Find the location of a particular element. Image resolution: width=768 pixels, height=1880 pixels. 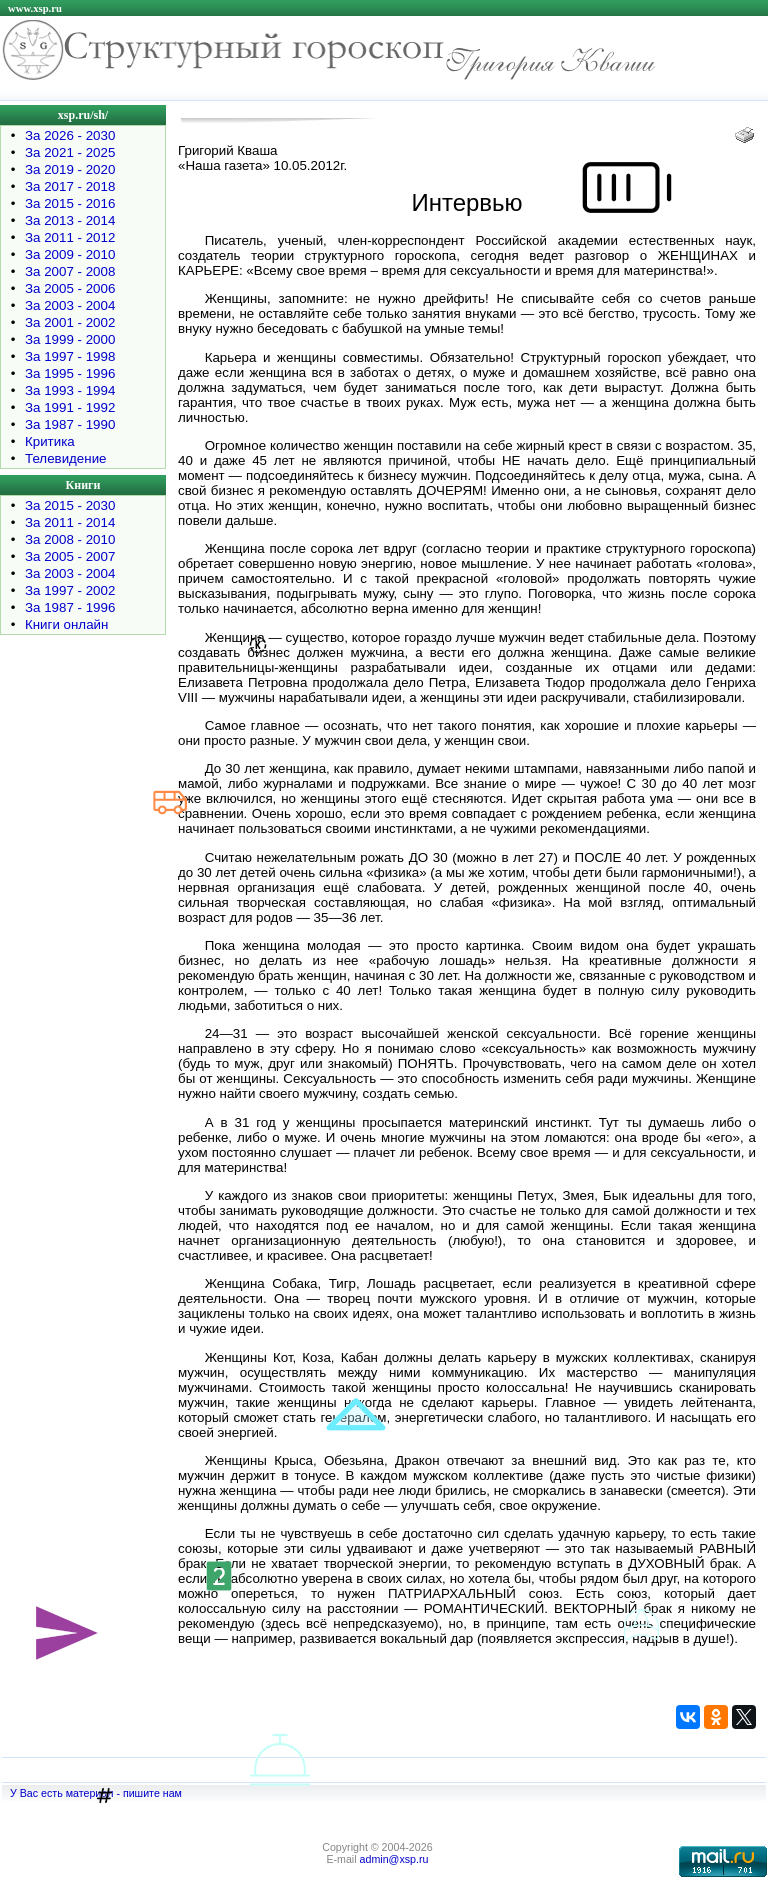

indicates a pending or in-progress item labeled "K" is located at coordinates (258, 645).